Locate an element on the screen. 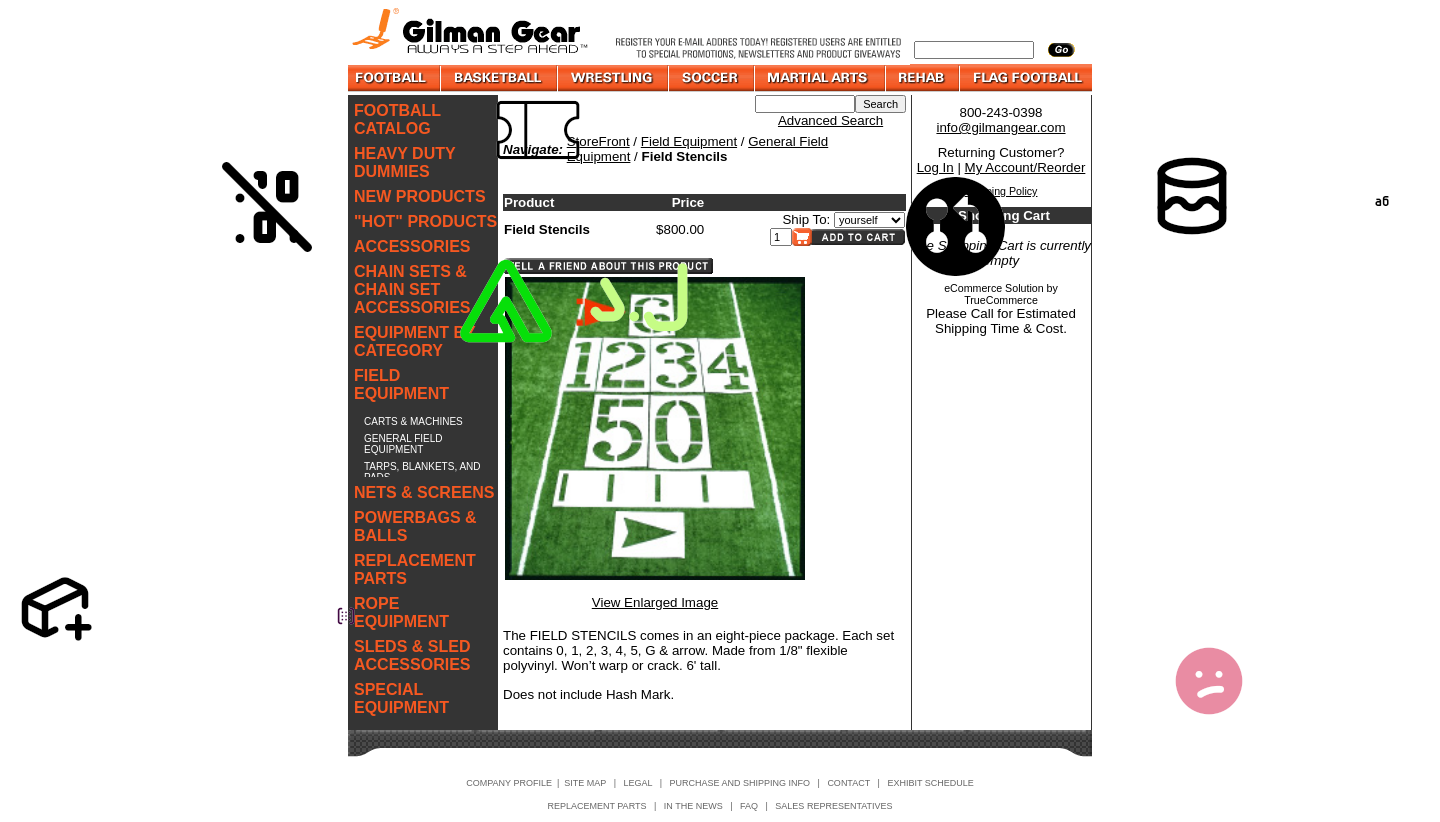 Image resolution: width=1440 pixels, height=822 pixels. view open pull request in activity feed is located at coordinates (955, 226).